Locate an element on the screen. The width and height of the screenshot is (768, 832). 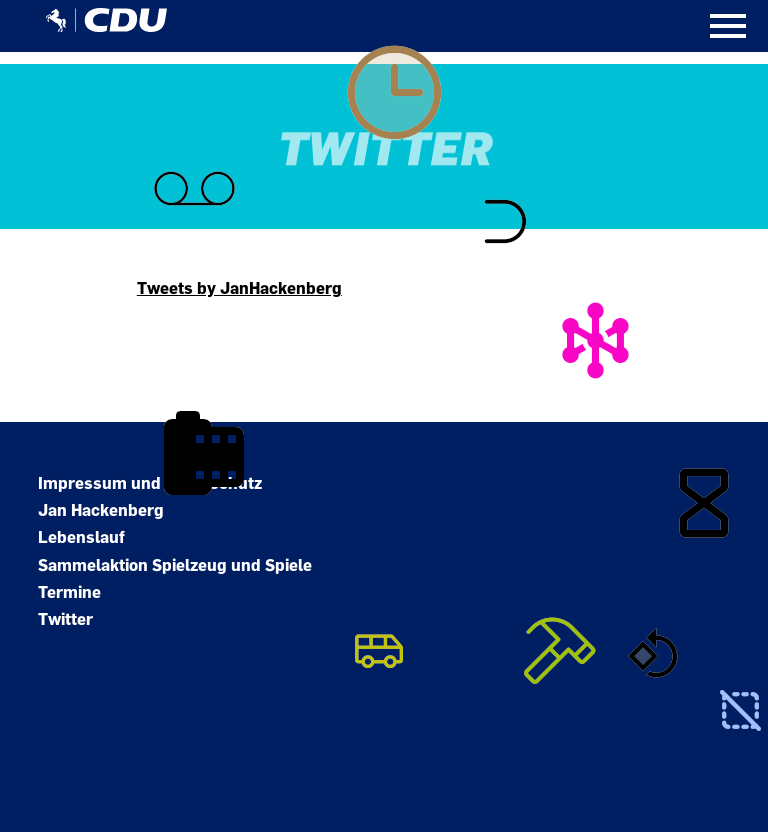
access tools or settings is located at coordinates (556, 652).